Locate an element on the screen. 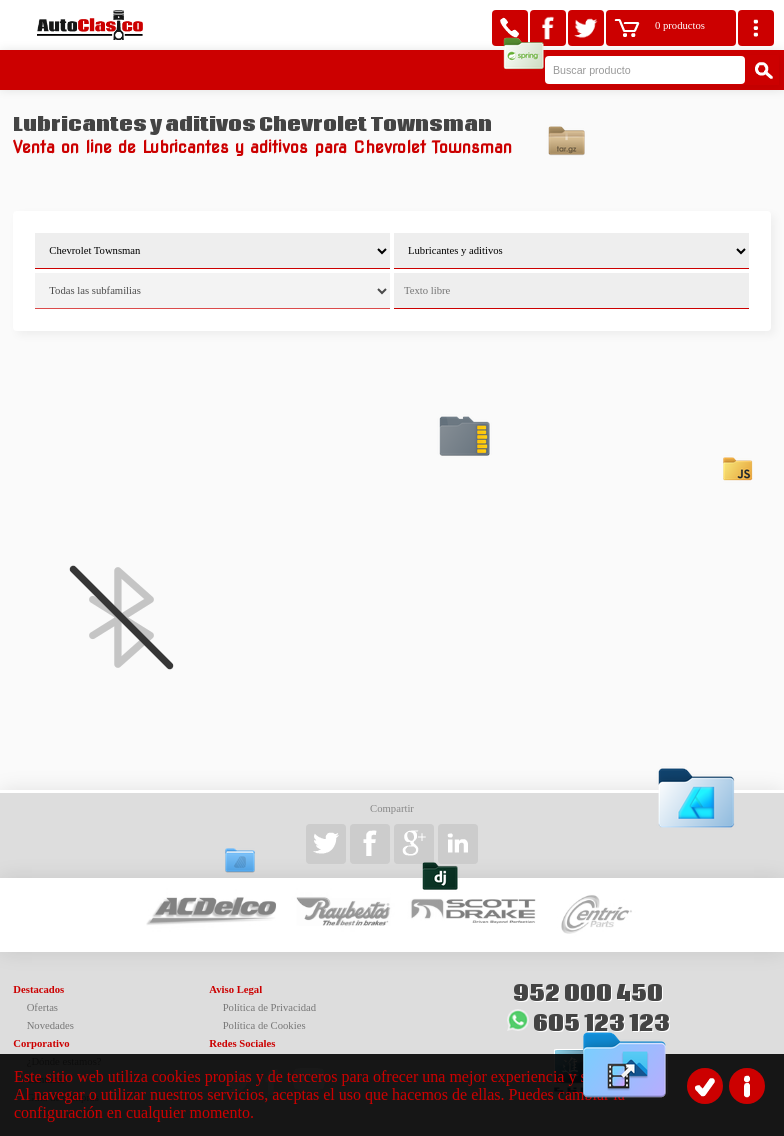  open folder containing Spring framework project files is located at coordinates (523, 54).